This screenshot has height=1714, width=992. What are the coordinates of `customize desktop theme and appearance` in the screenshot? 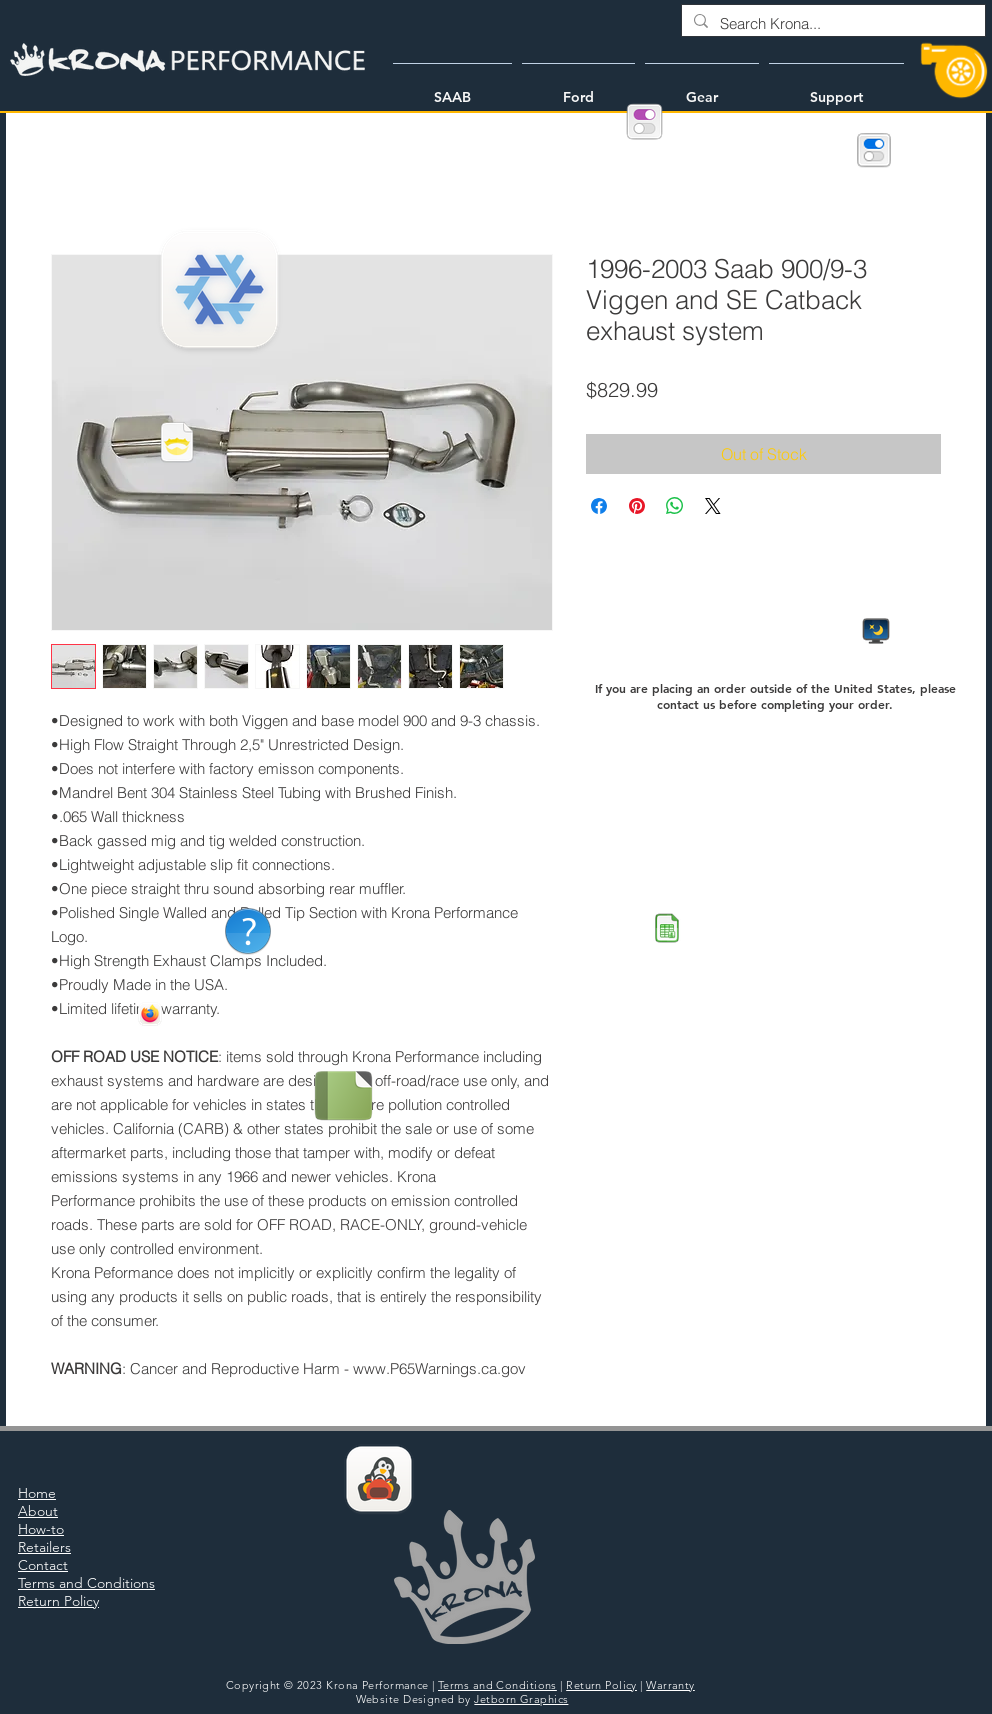 It's located at (343, 1093).